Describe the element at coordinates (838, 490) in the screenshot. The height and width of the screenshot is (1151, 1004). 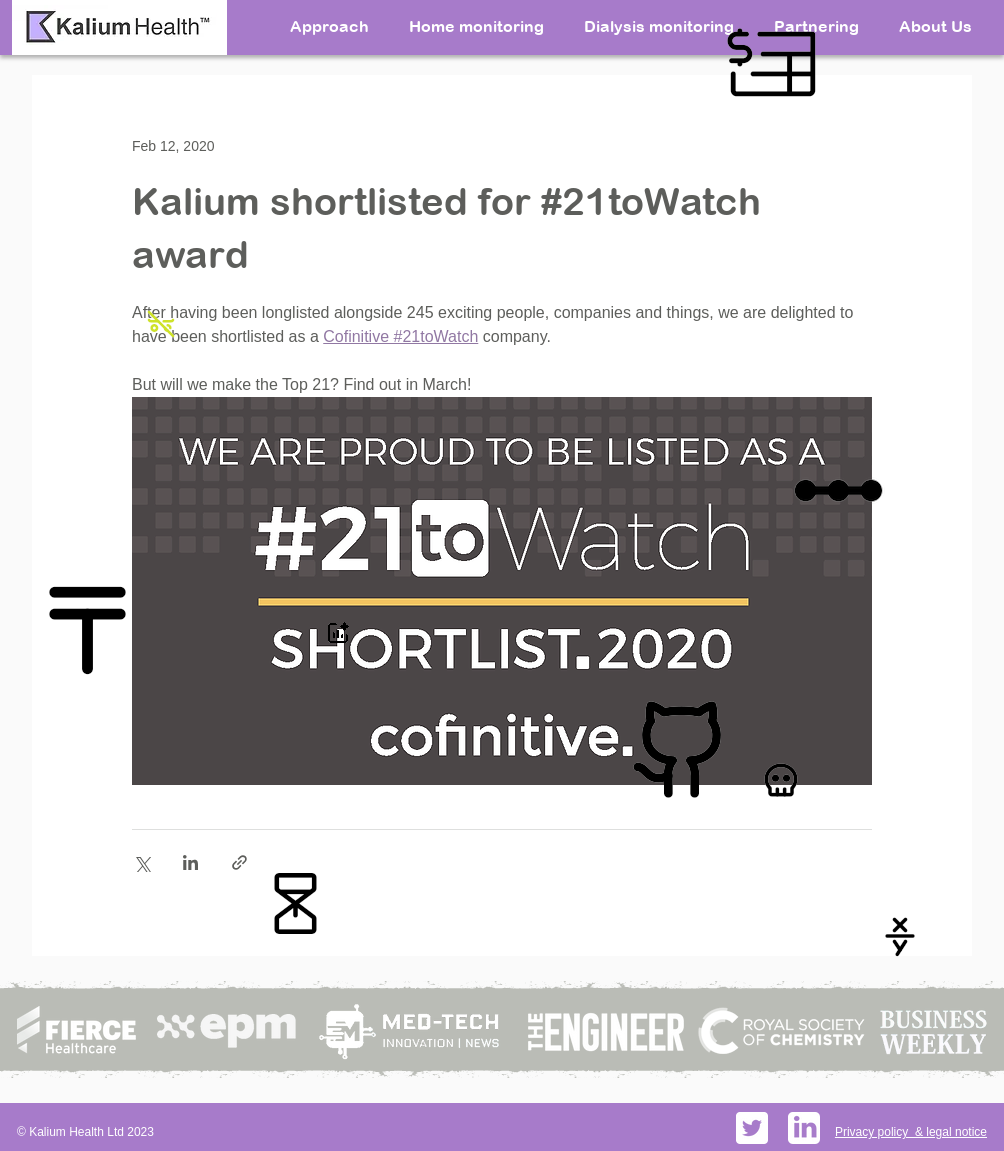
I see `adjust values on a linear scale or slider` at that location.